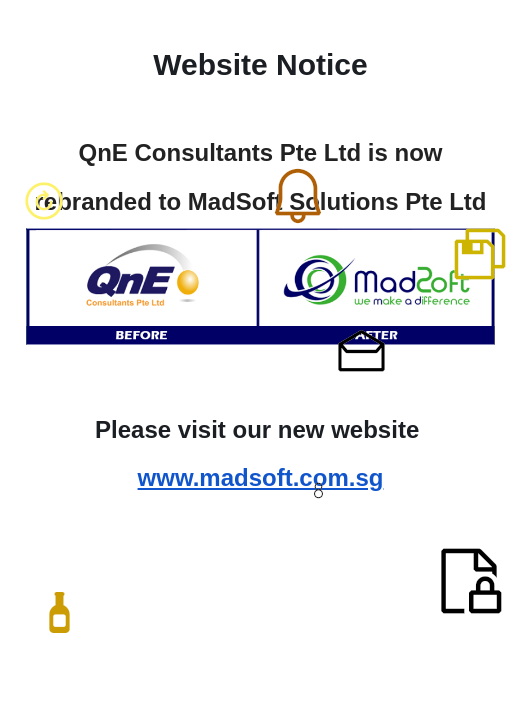 This screenshot has width=521, height=720. I want to click on indicates the number eight in a list or sequence, so click(318, 490).